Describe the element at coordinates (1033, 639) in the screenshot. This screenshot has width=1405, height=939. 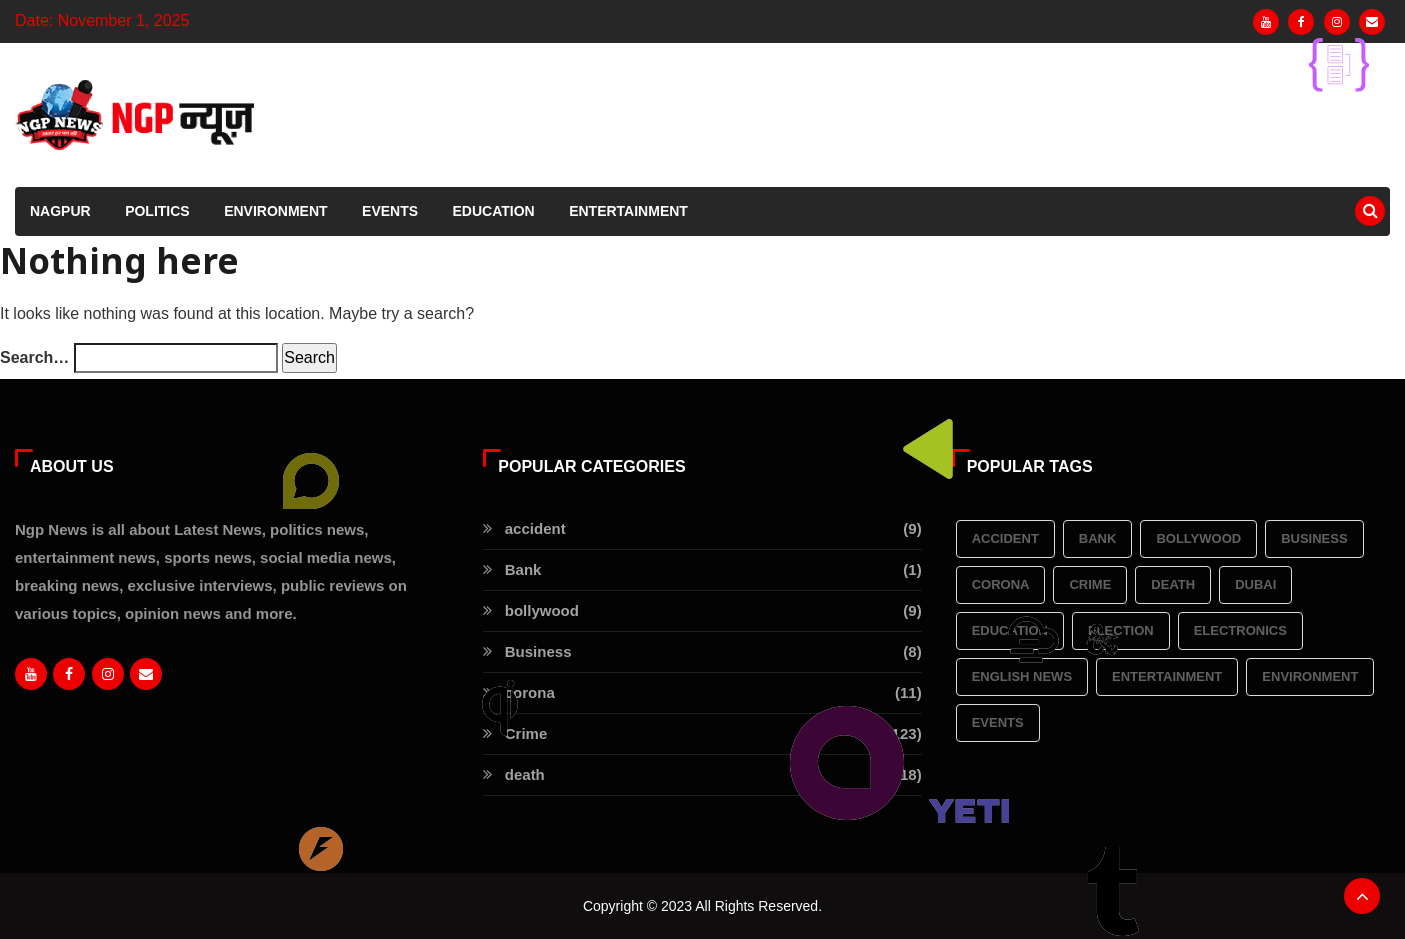
I see `view current wind conditions` at that location.